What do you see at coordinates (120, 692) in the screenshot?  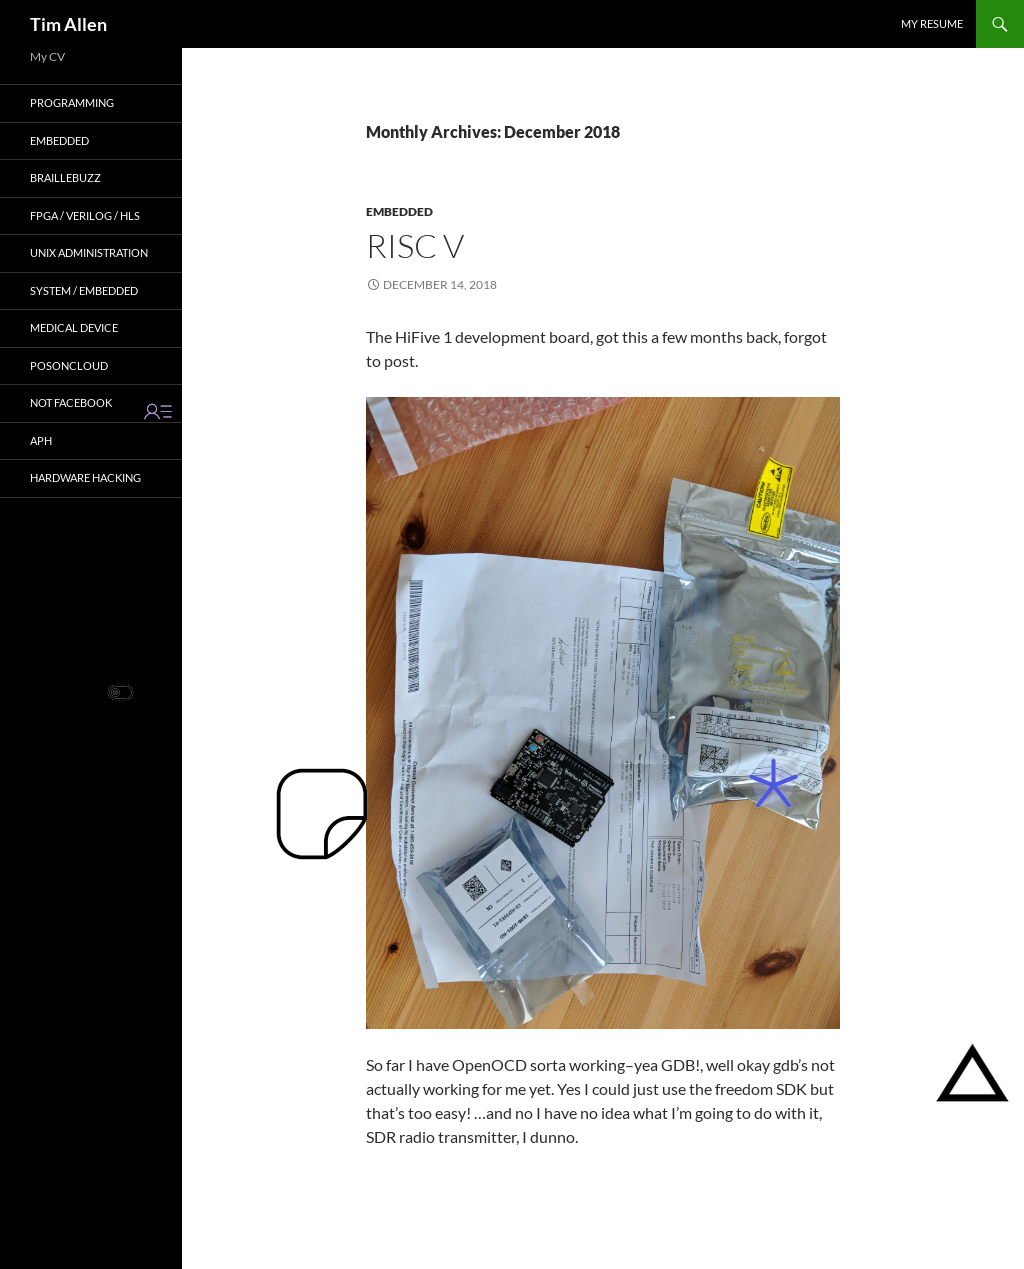 I see `toggle switch in off position` at bounding box center [120, 692].